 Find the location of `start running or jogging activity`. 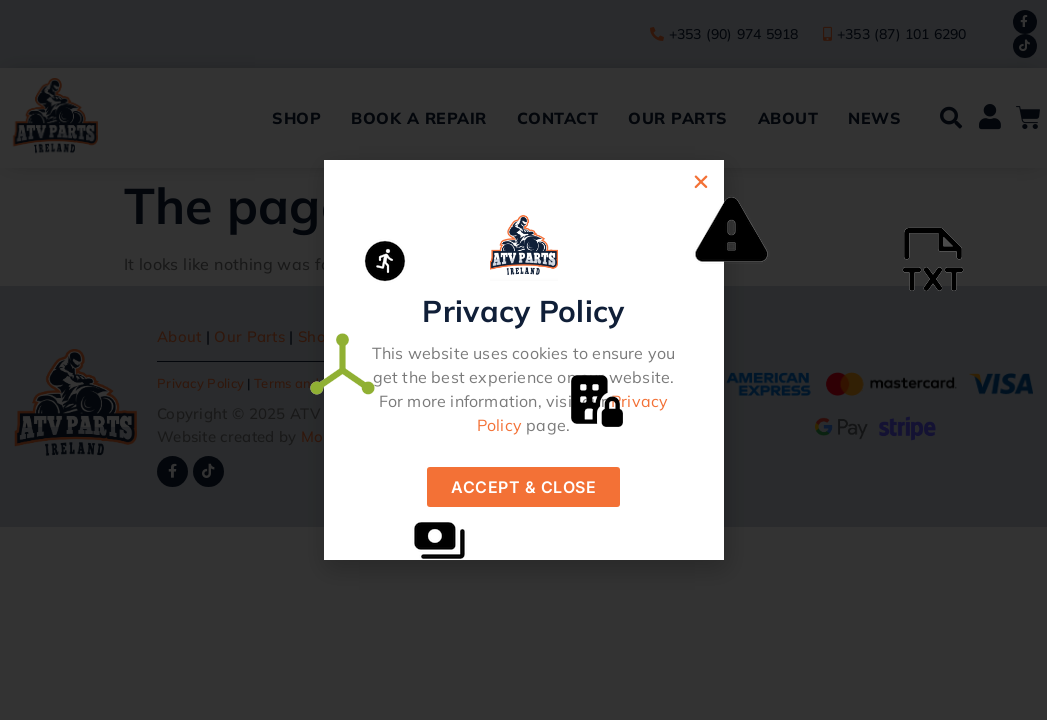

start running or jogging activity is located at coordinates (385, 261).